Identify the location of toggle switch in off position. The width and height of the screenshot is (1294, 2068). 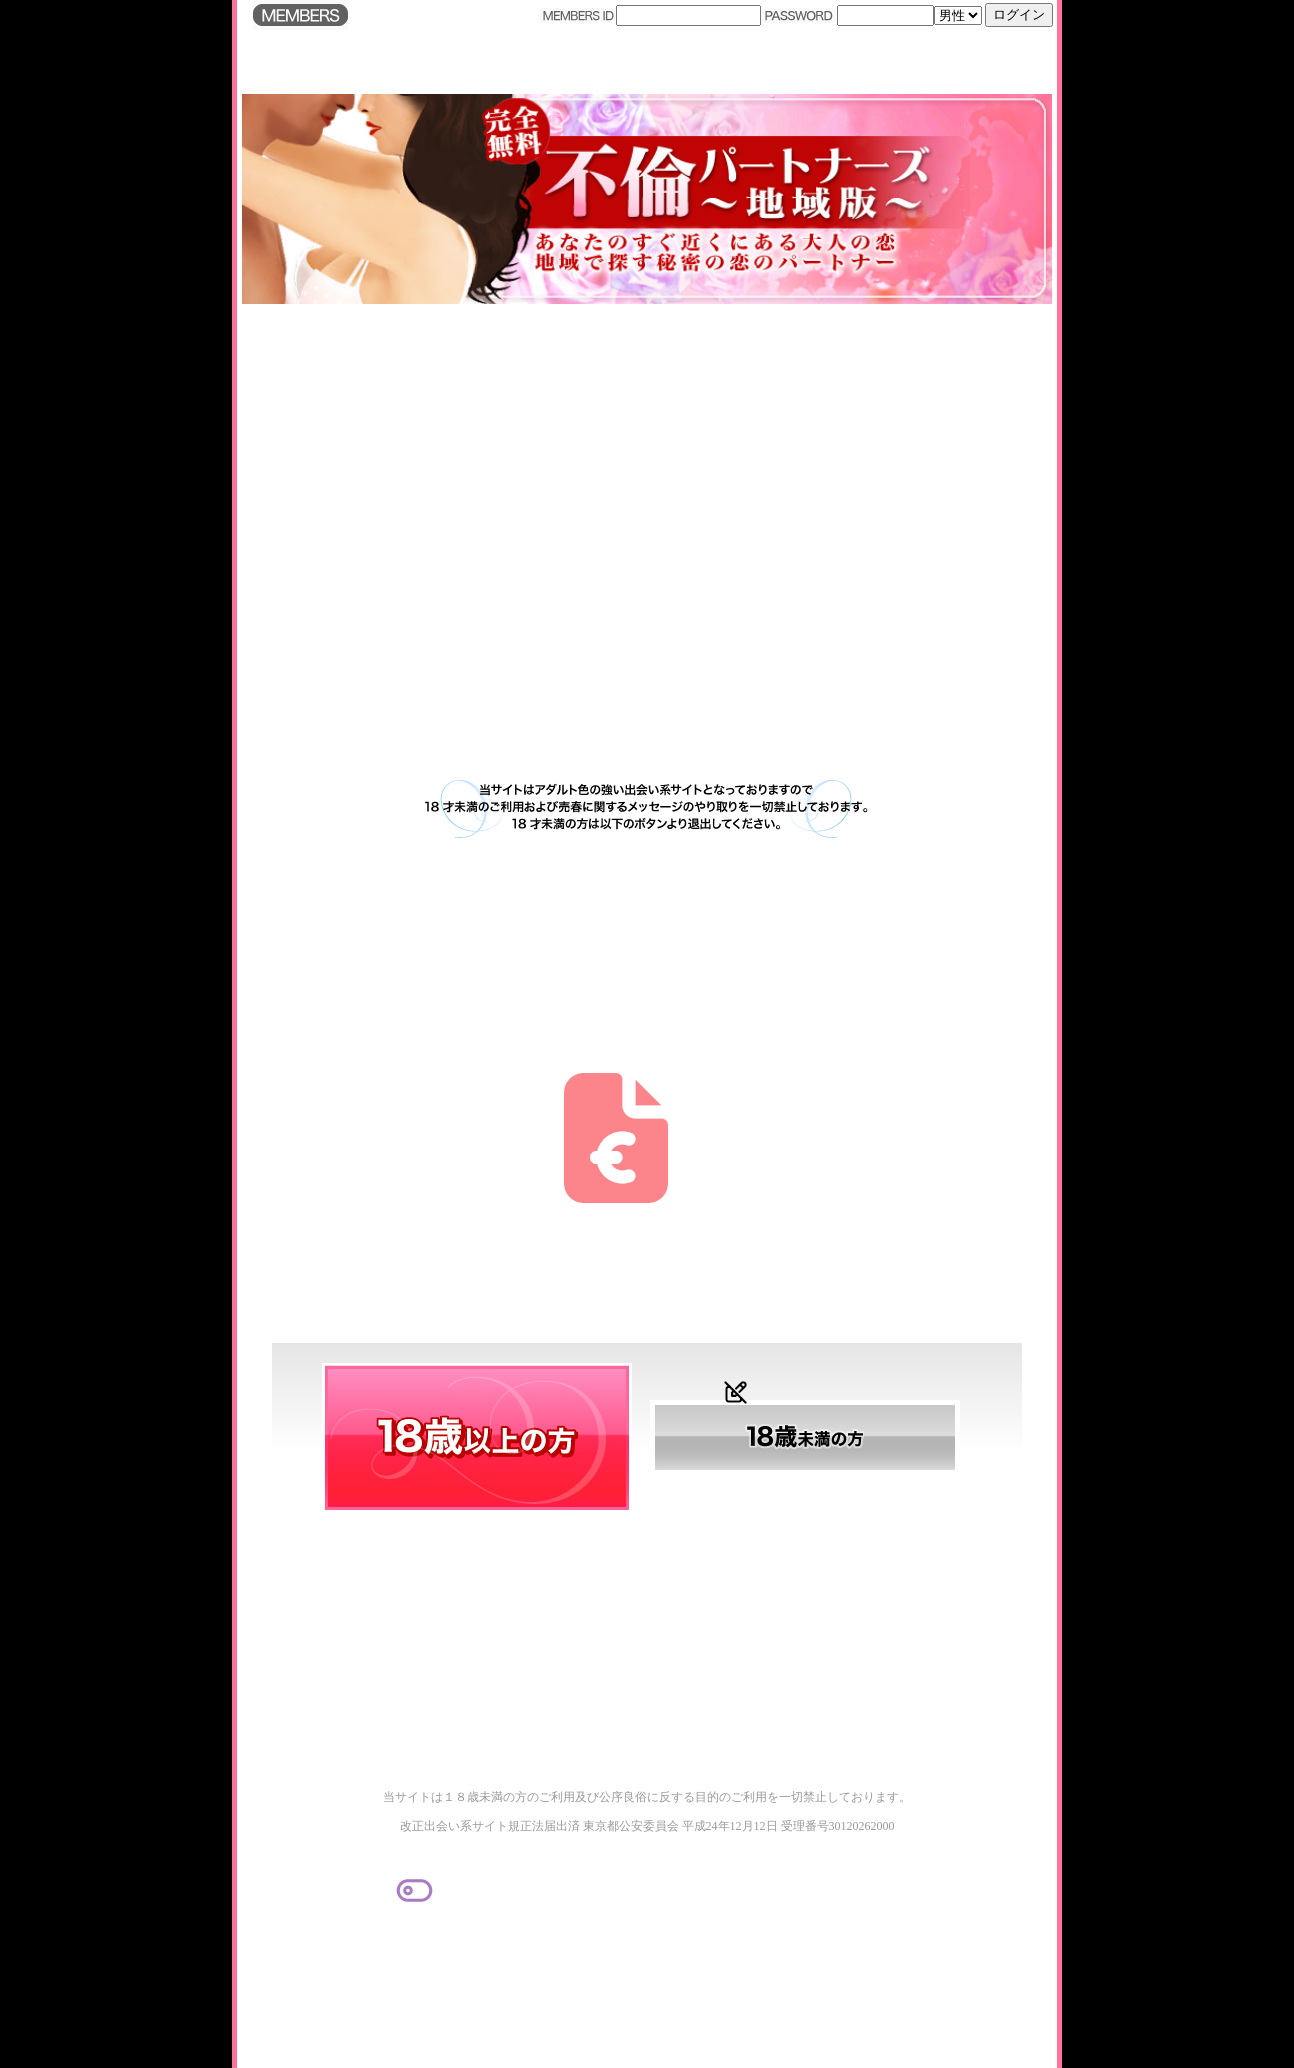
(414, 1890).